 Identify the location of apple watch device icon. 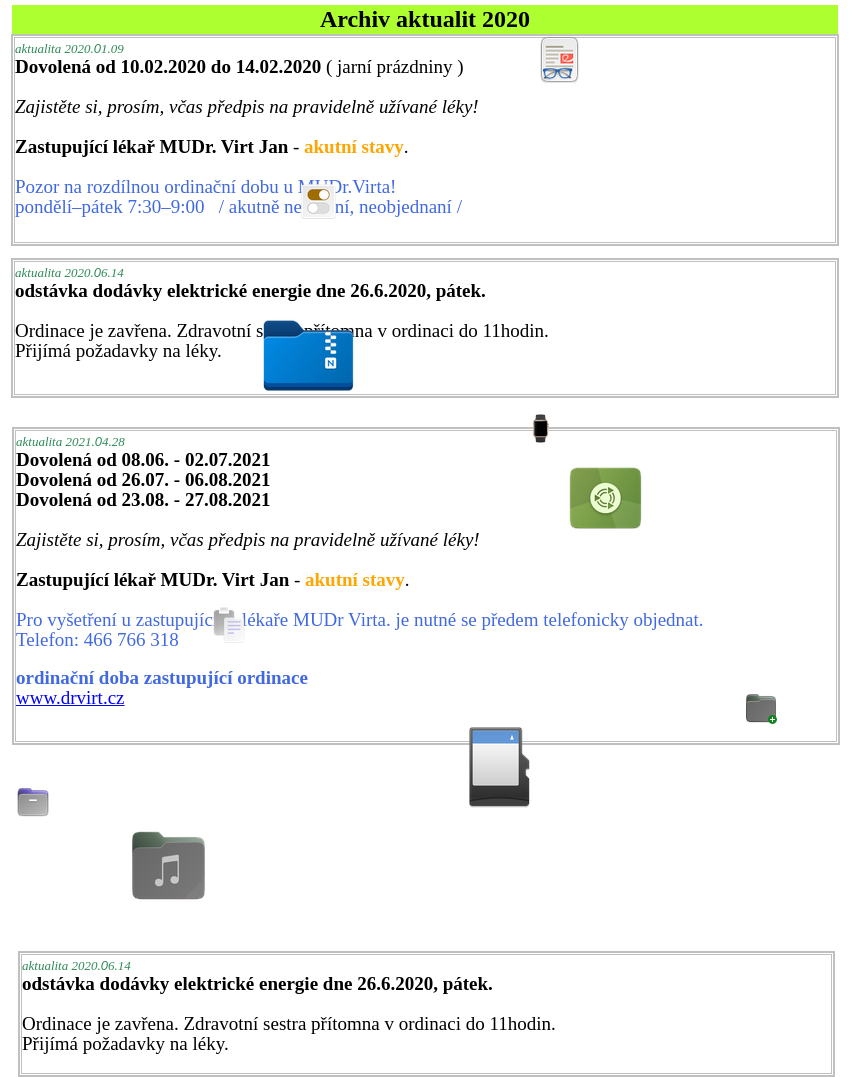
(540, 428).